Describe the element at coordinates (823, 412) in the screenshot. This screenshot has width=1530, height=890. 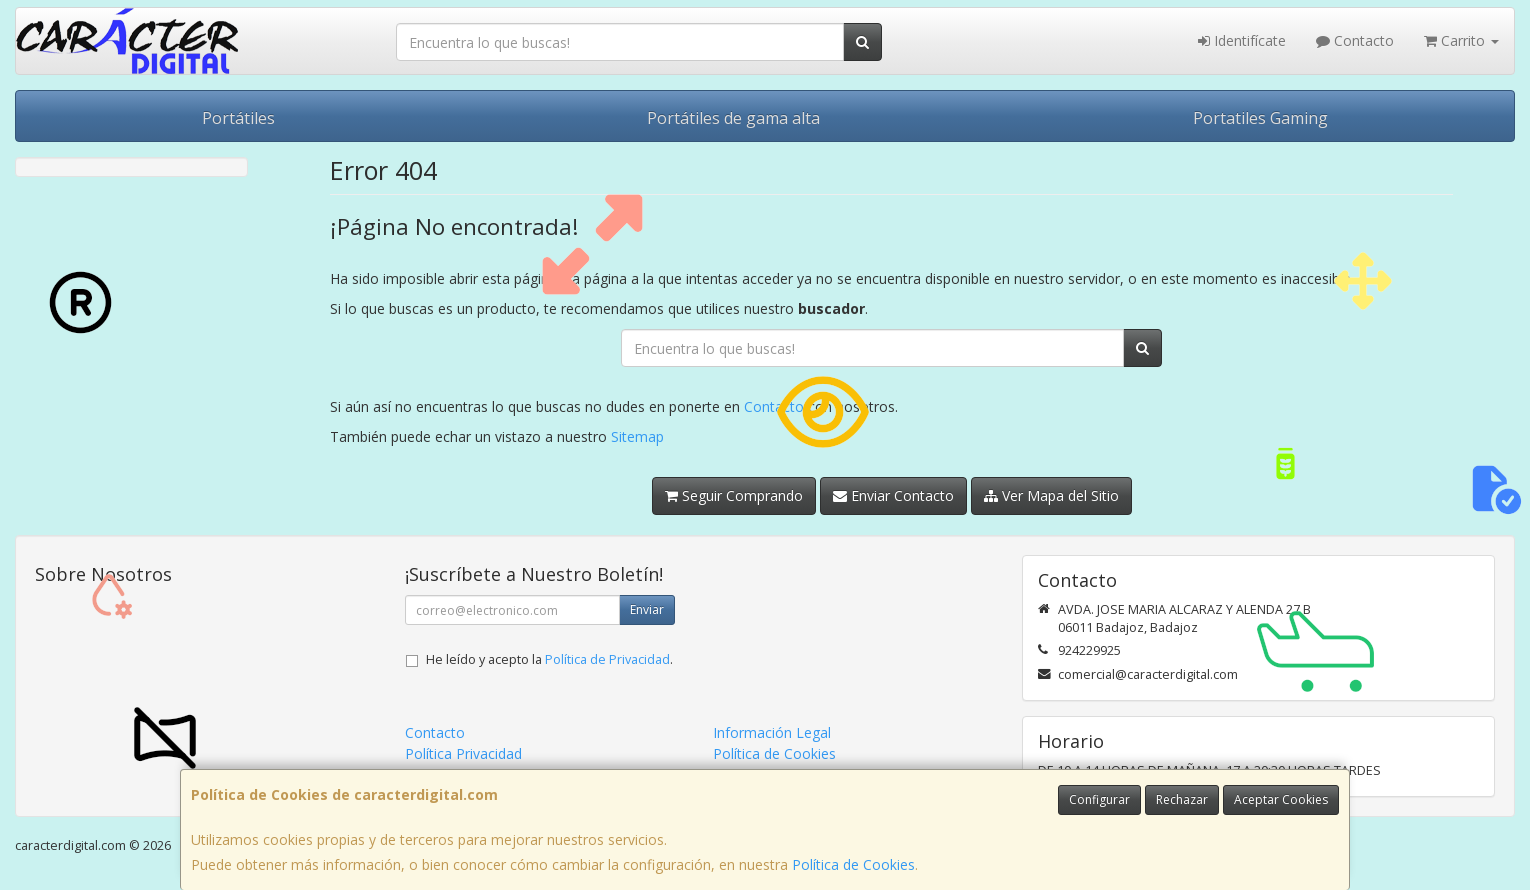
I see `view or preview content` at that location.